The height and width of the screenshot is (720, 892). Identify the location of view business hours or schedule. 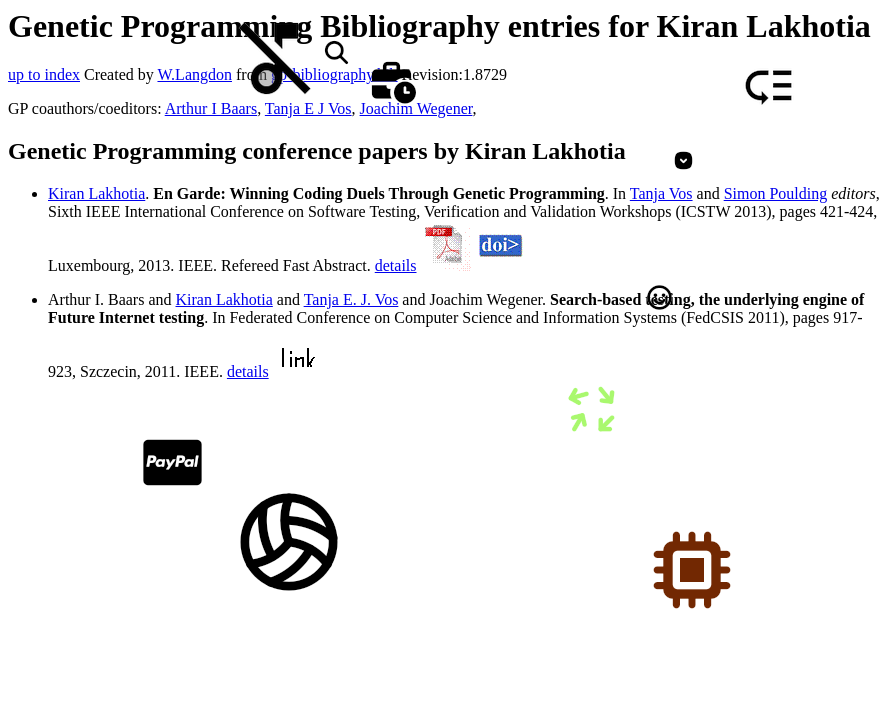
(391, 81).